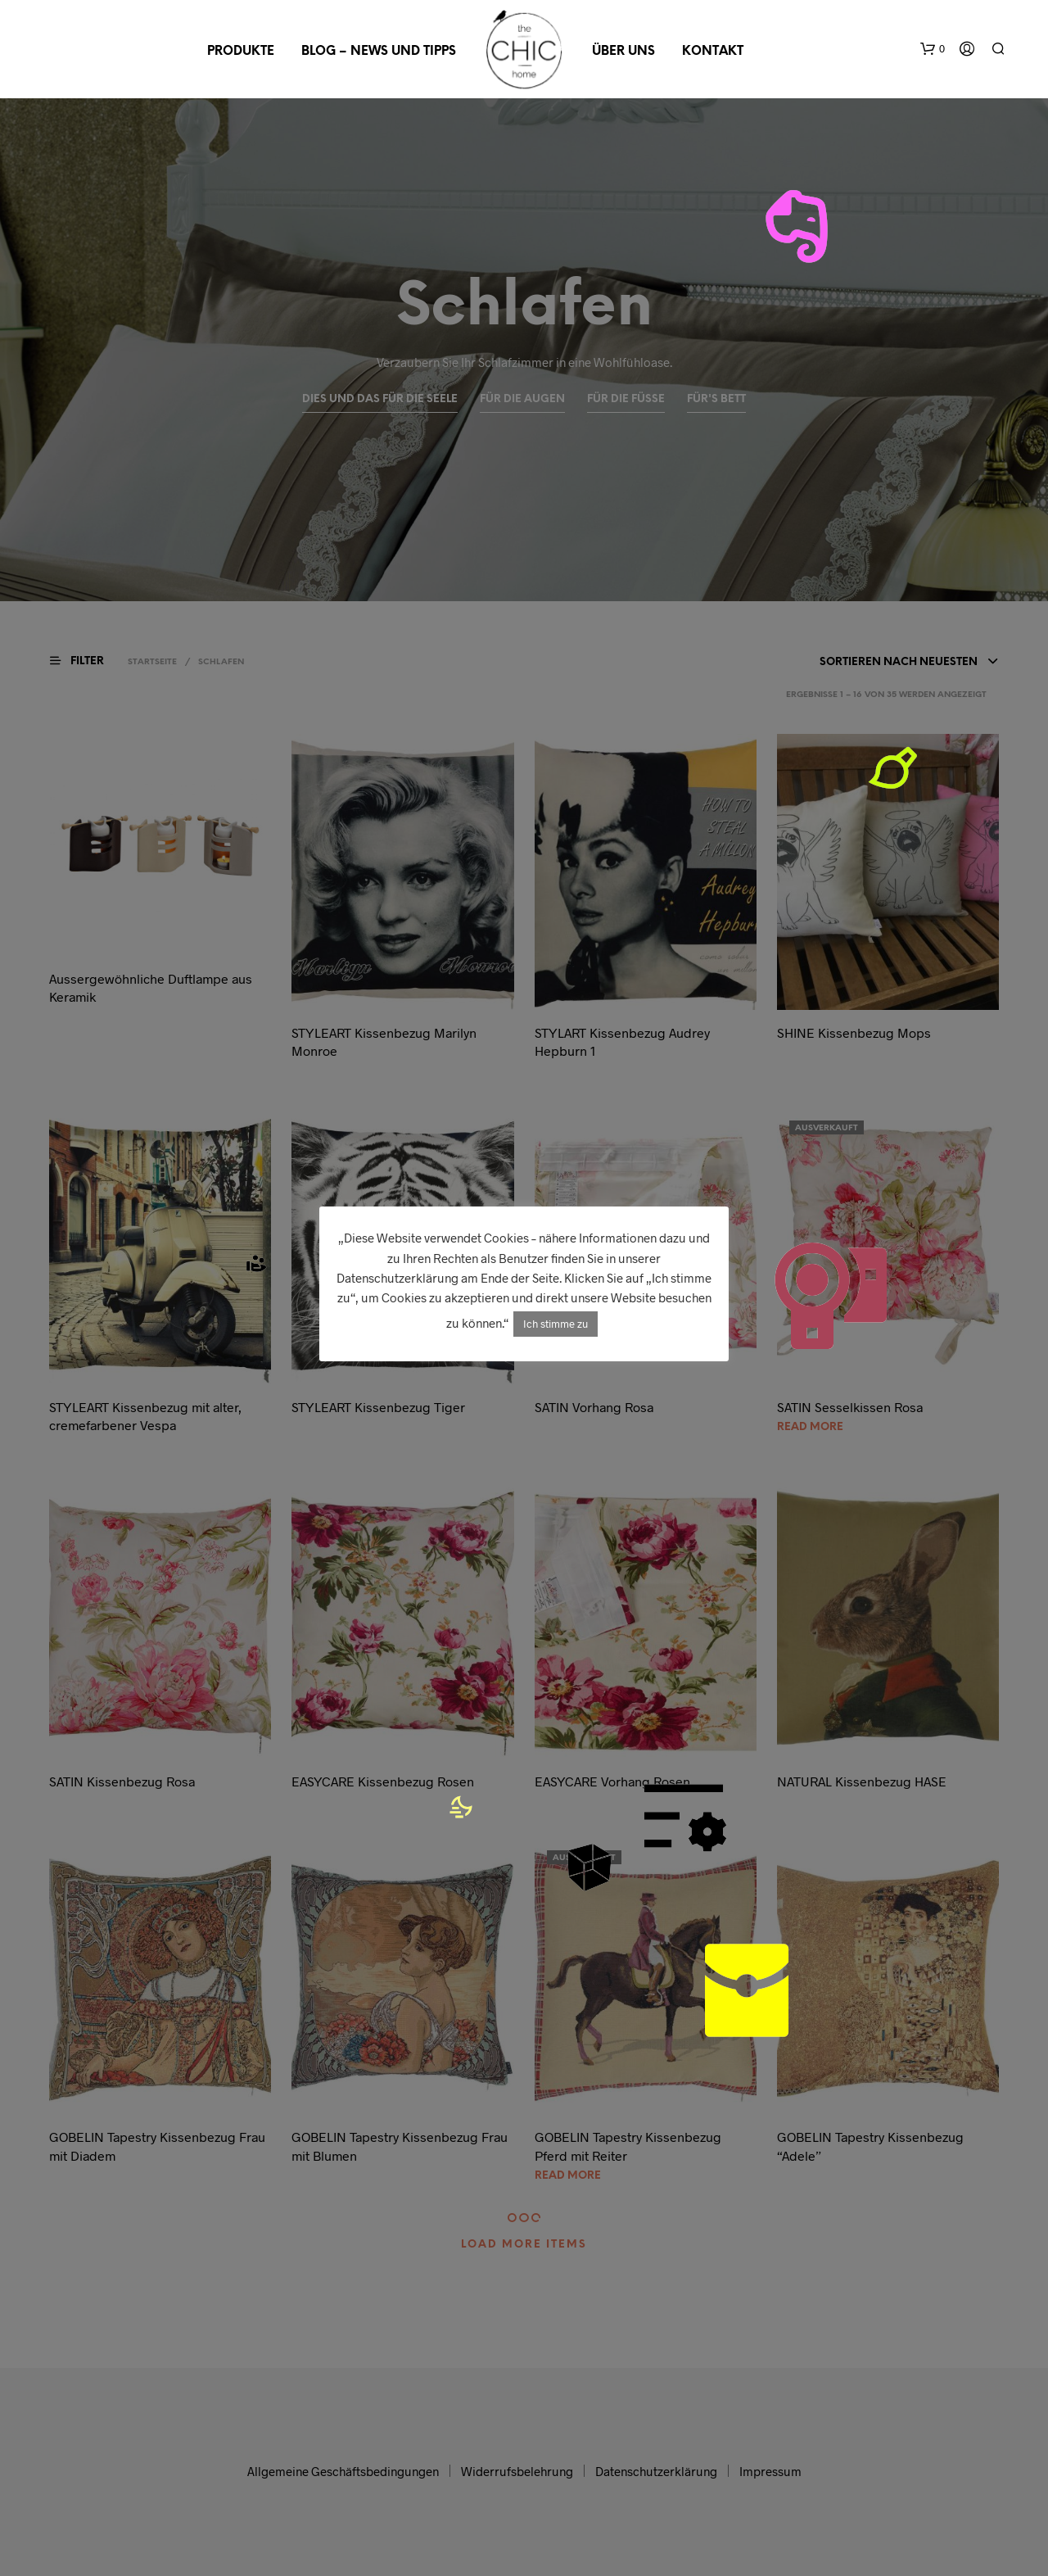 This screenshot has height=2576, width=1048. I want to click on access DV camcorder or digital video settings, so click(833, 1296).